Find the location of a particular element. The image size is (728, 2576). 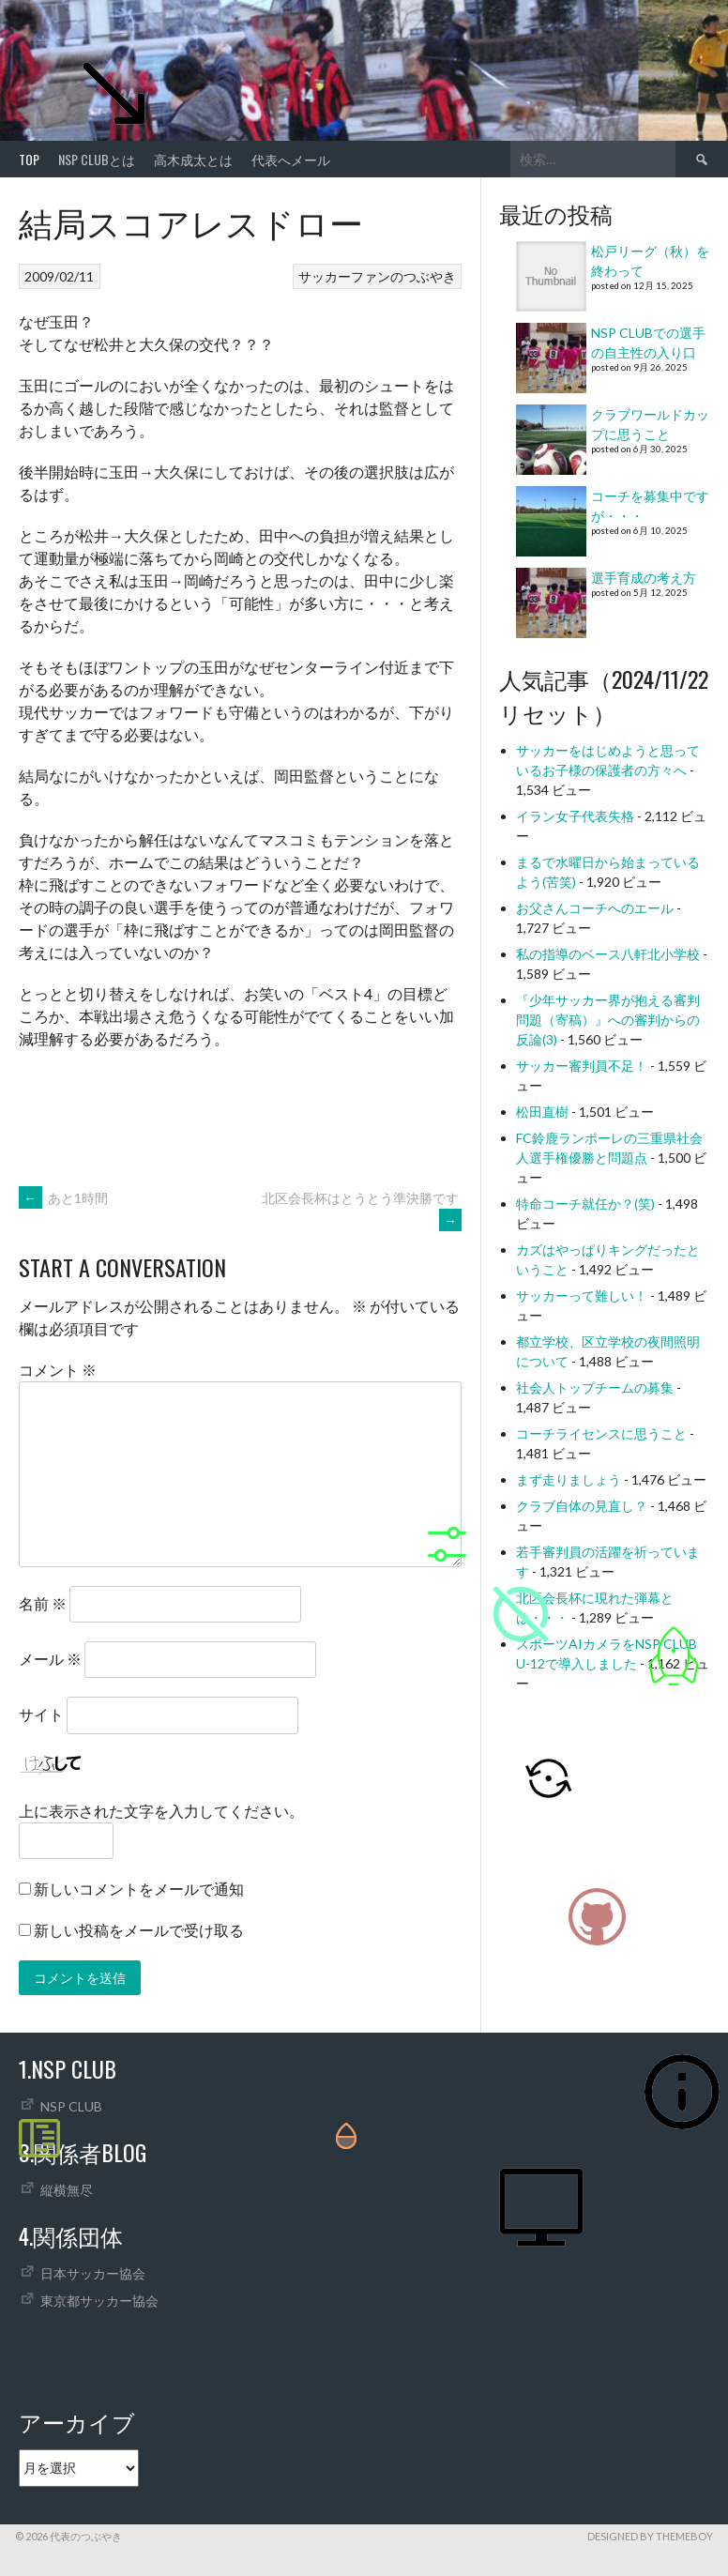

open settings or preferences is located at coordinates (447, 1544).